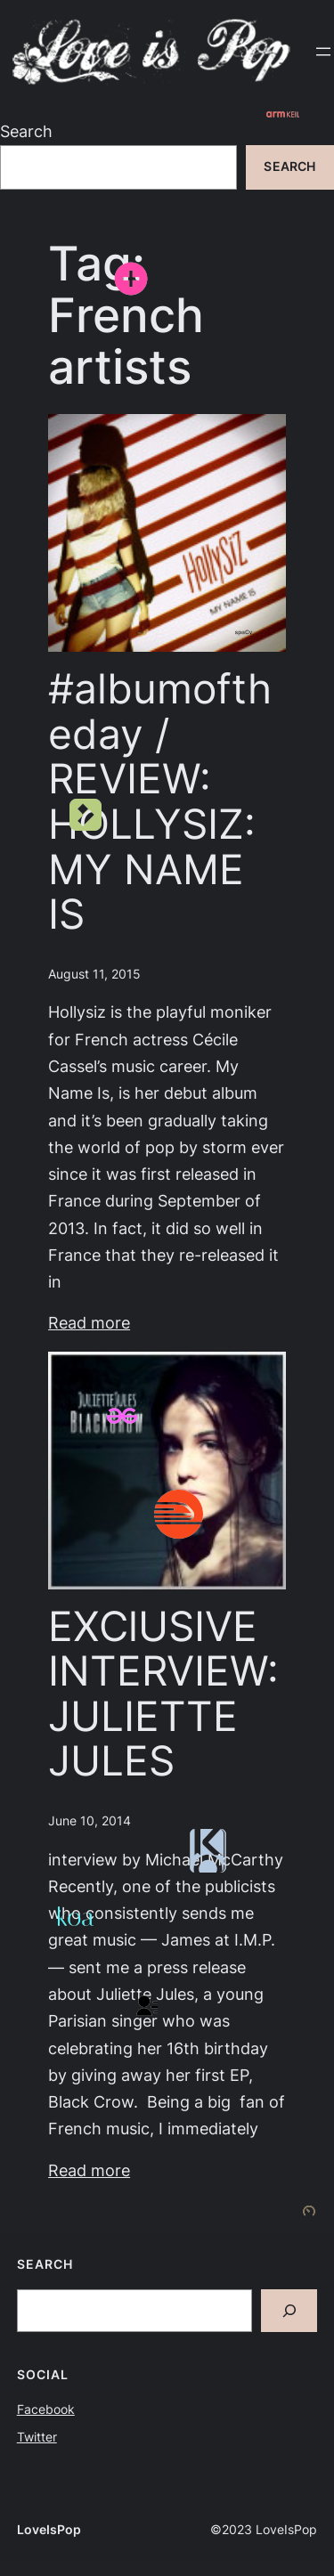  Describe the element at coordinates (131, 279) in the screenshot. I see `add a new item` at that location.